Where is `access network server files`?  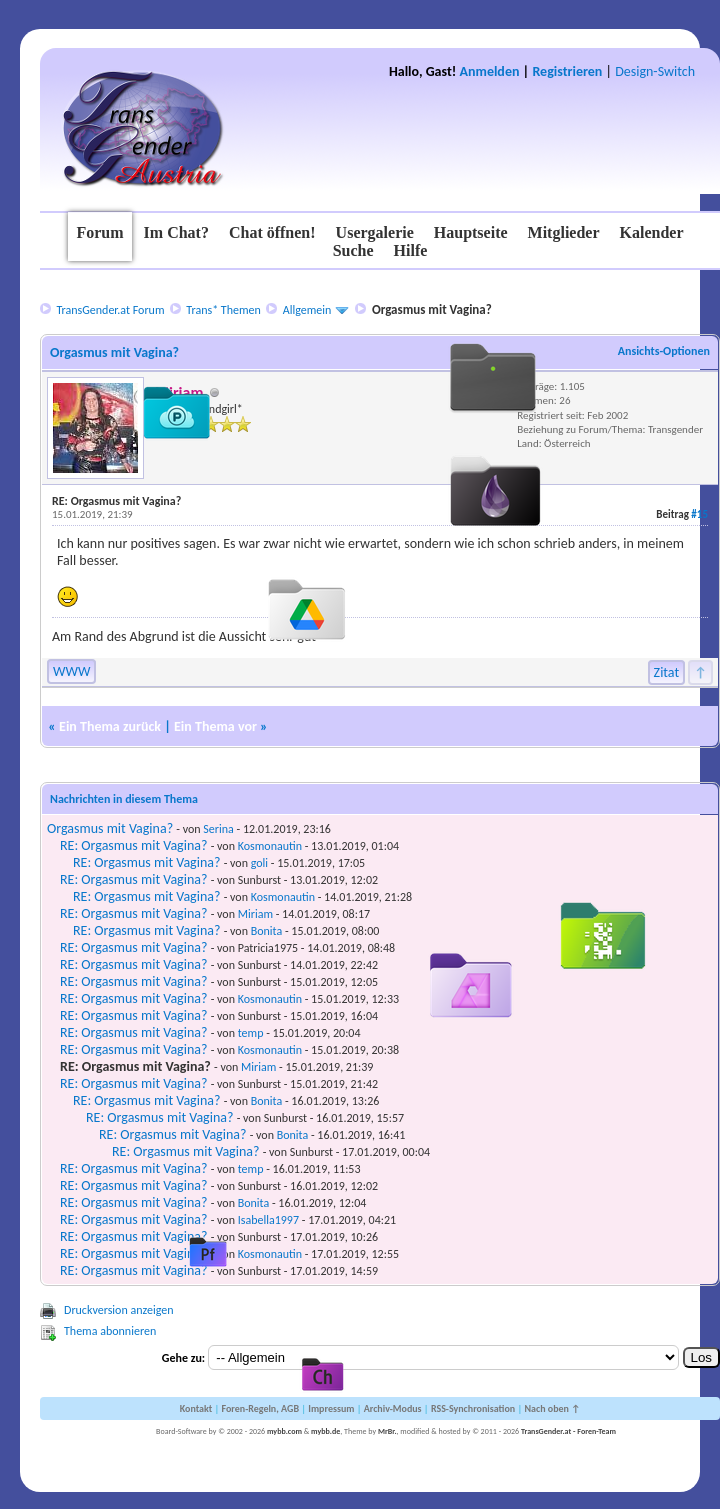 access network server files is located at coordinates (492, 379).